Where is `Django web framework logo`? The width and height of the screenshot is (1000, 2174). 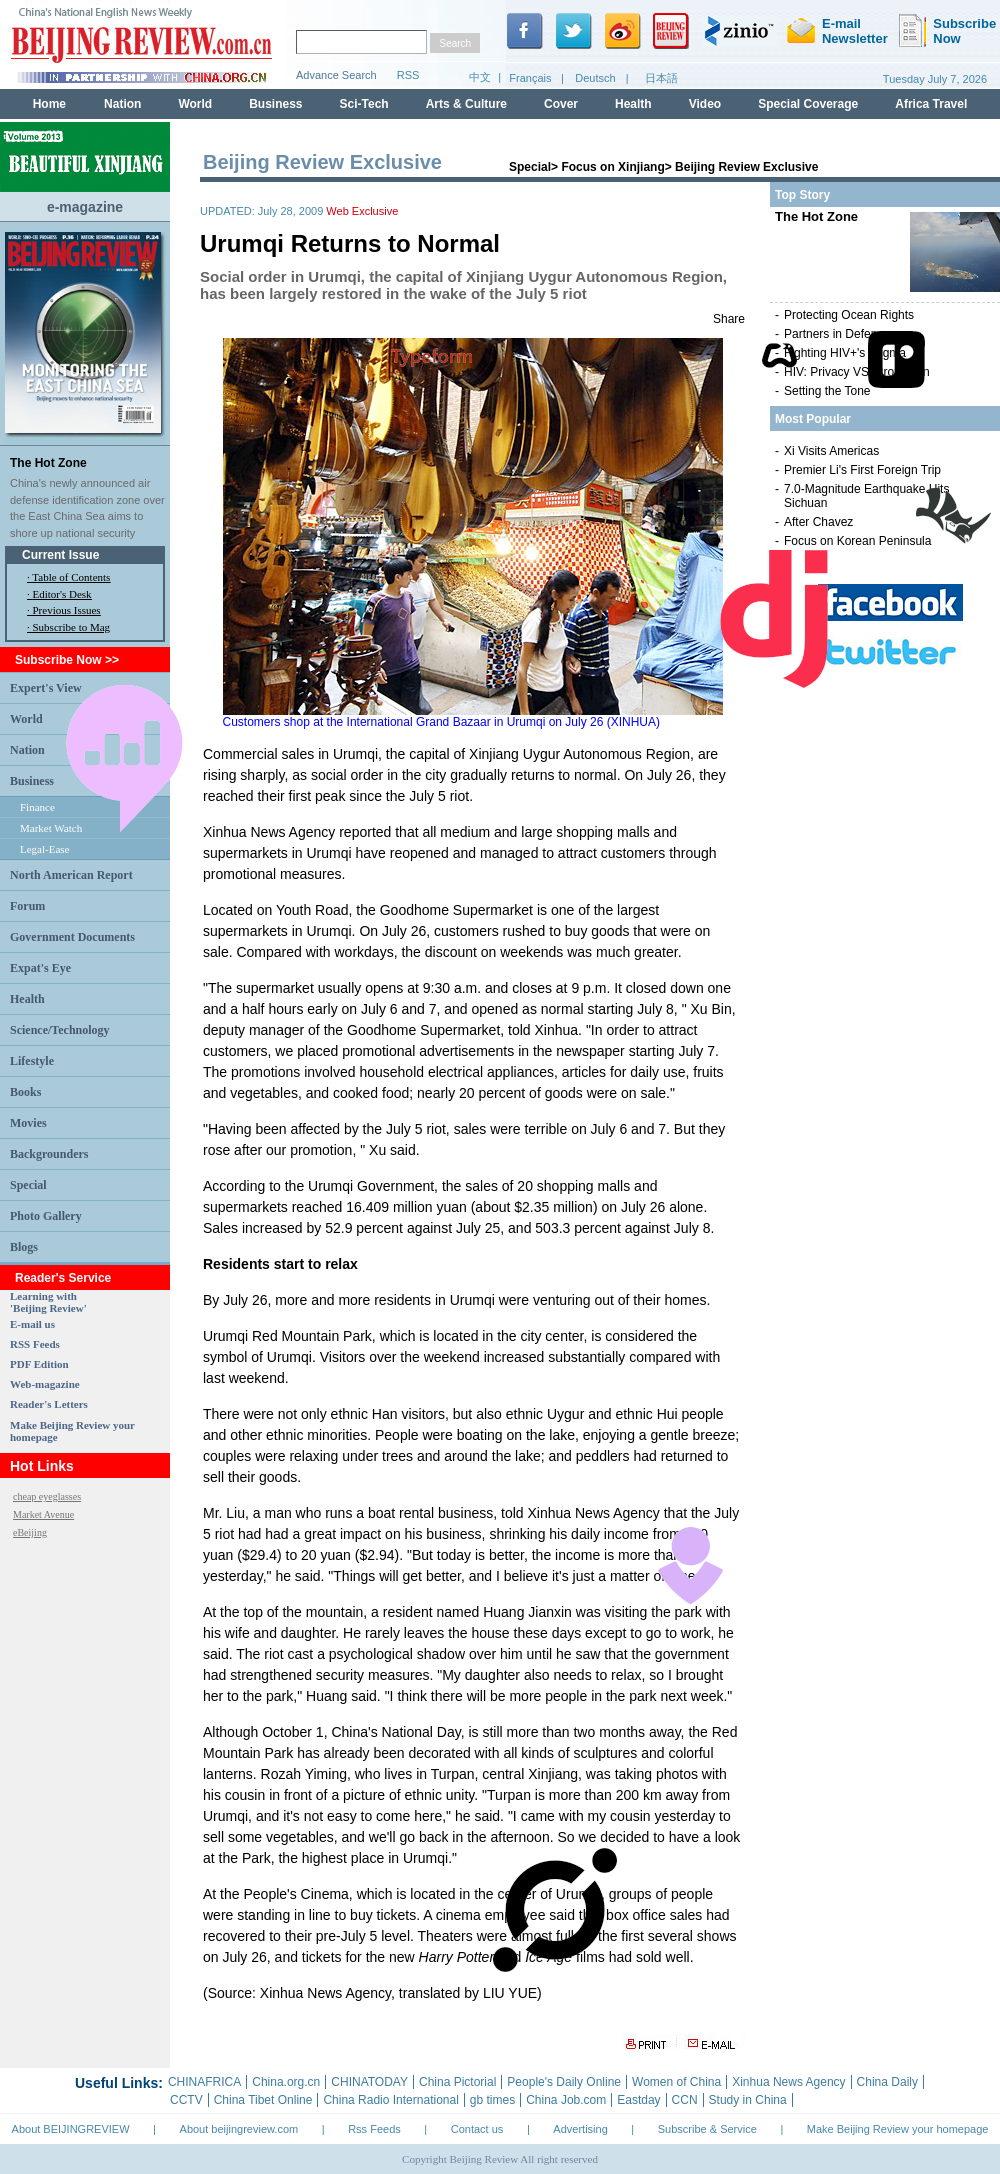 Django web framework logo is located at coordinates (774, 619).